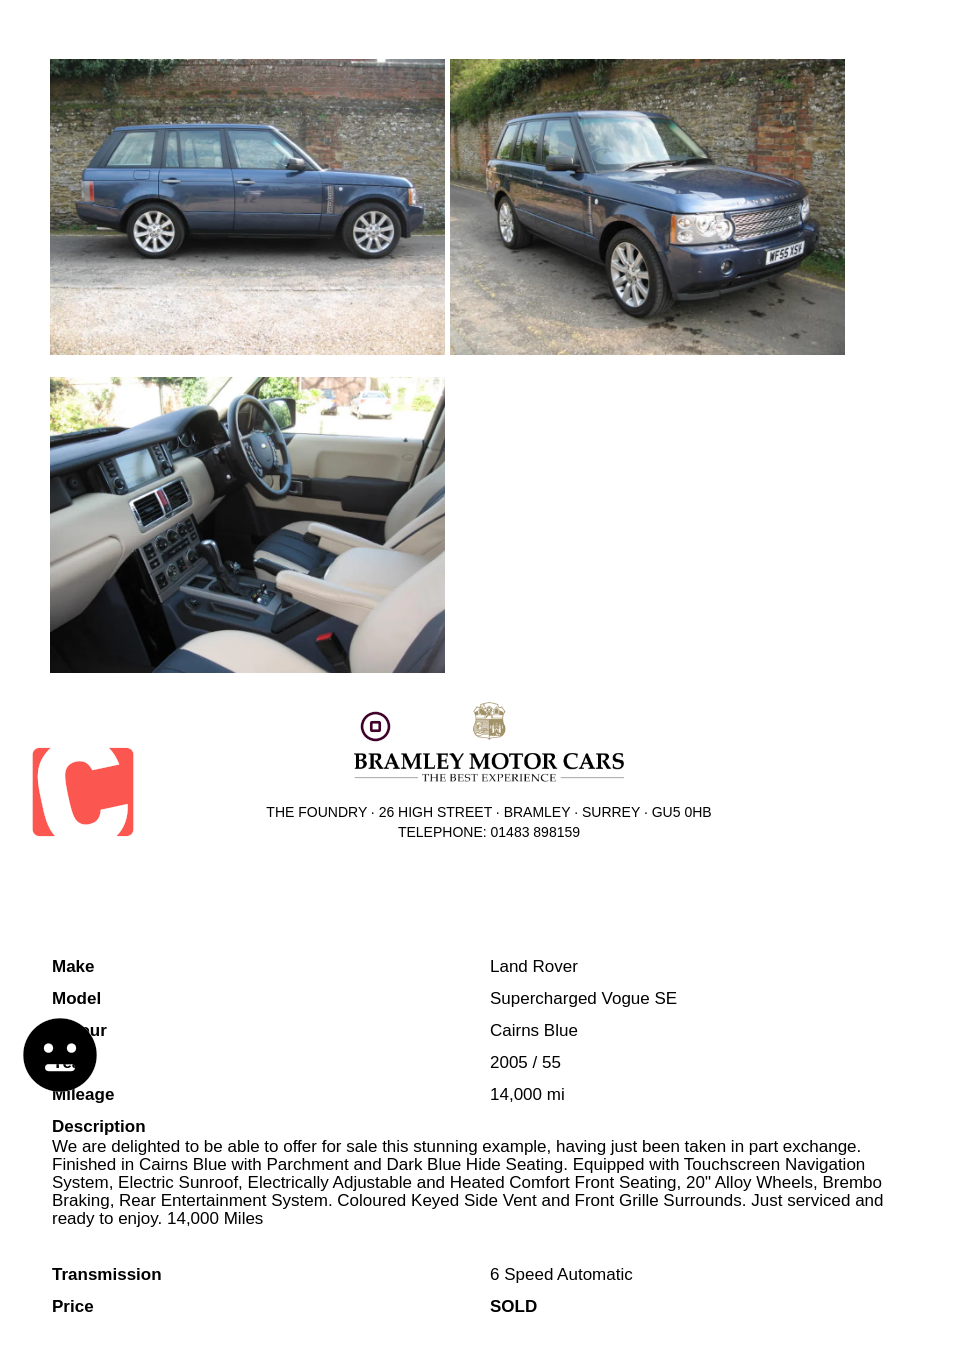 This screenshot has width=978, height=1368. What do you see at coordinates (83, 792) in the screenshot?
I see `contao CMS logo` at bounding box center [83, 792].